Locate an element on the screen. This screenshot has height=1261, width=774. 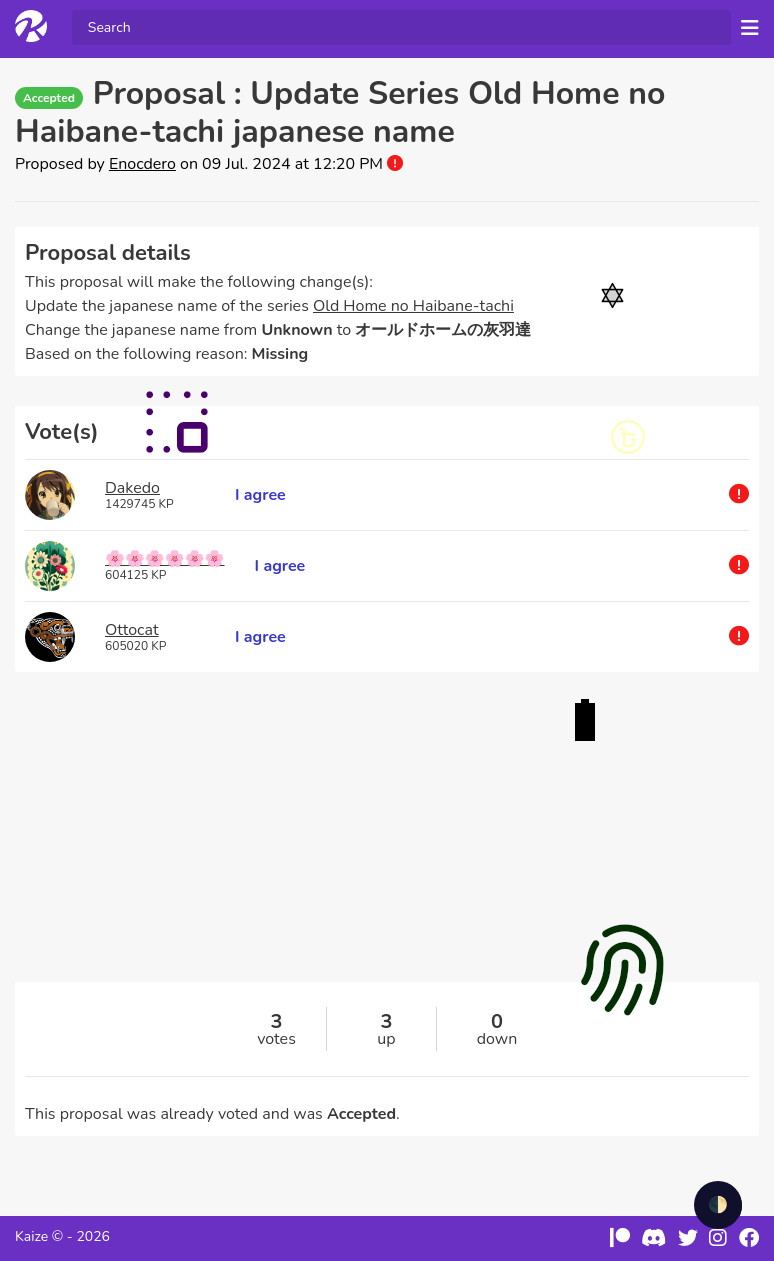
indicates battery is fully charged is located at coordinates (585, 720).